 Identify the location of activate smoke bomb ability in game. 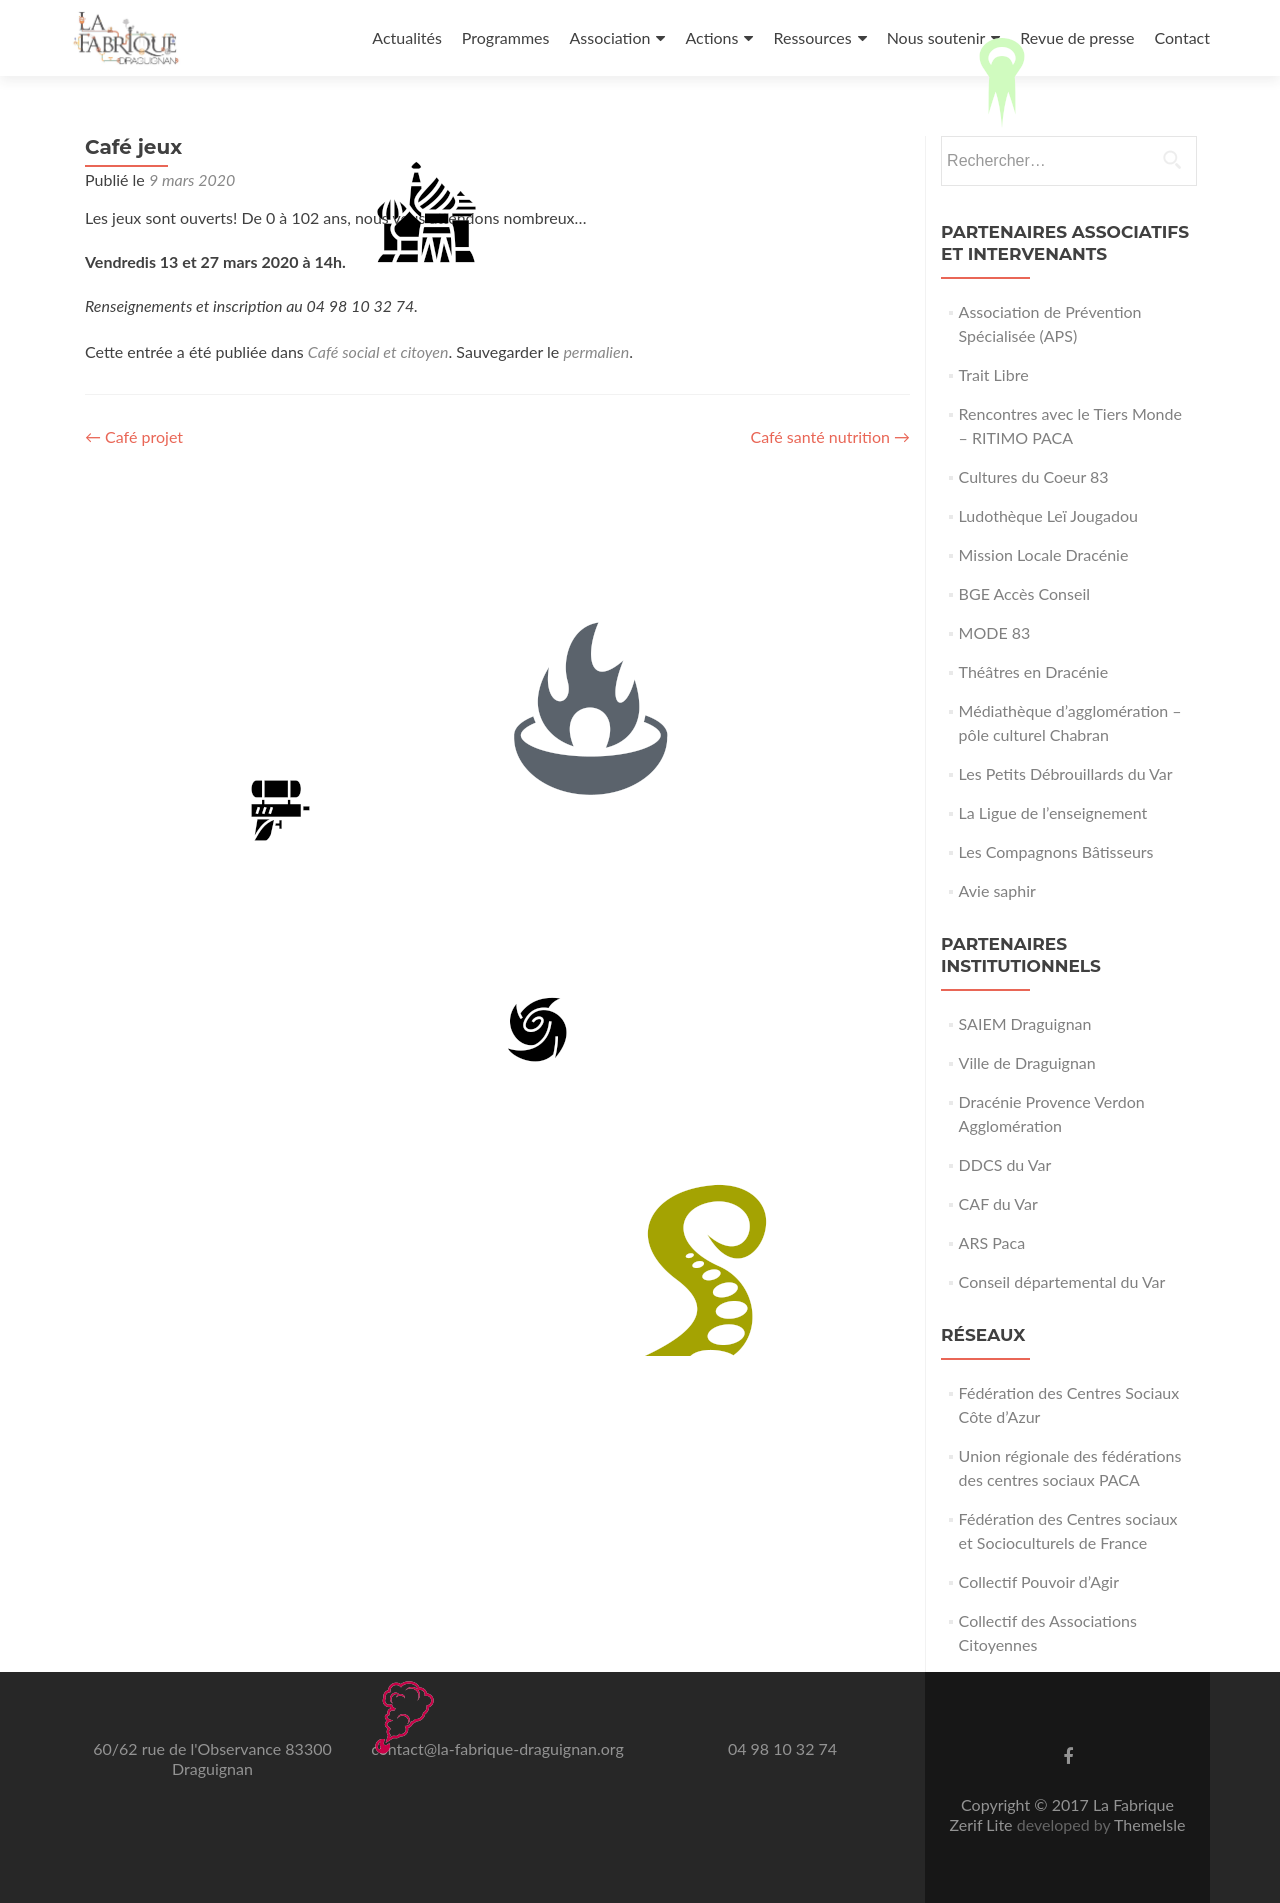
(404, 1717).